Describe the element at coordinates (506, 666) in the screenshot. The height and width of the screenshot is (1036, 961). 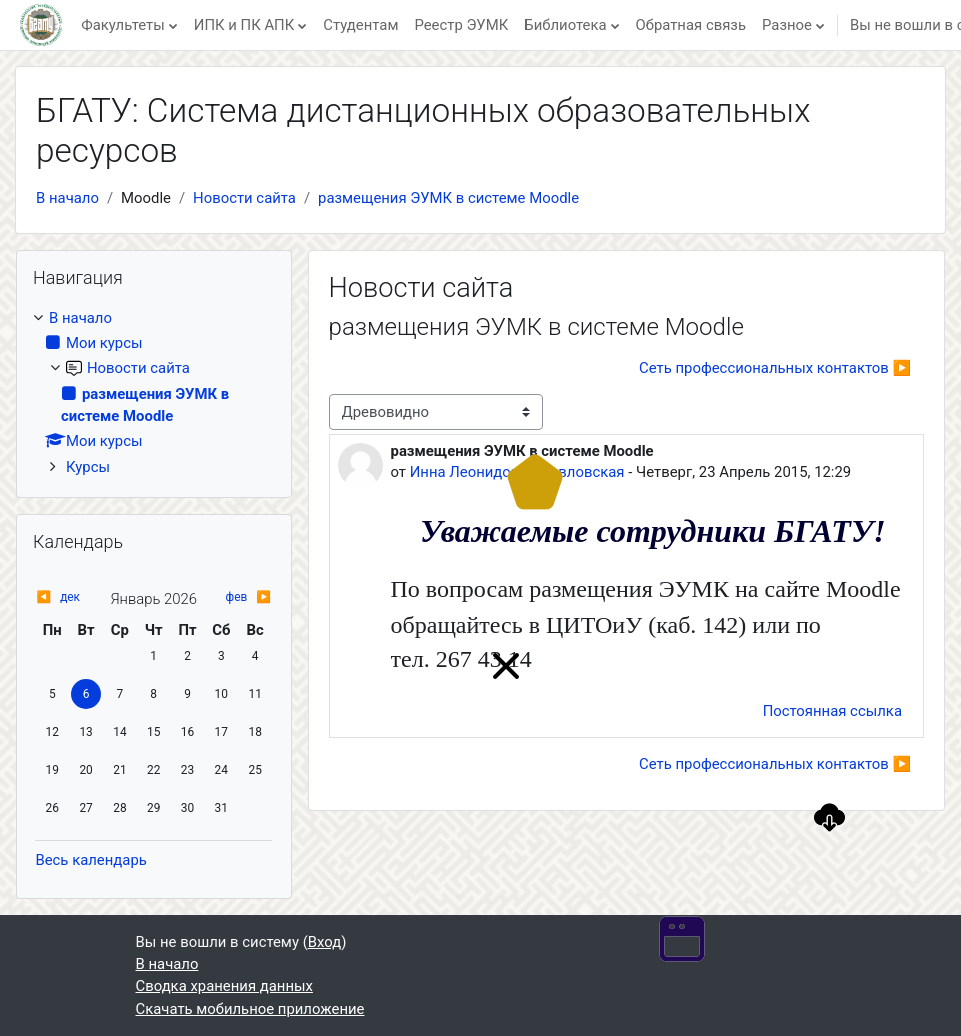
I see `close the current window or dialog` at that location.